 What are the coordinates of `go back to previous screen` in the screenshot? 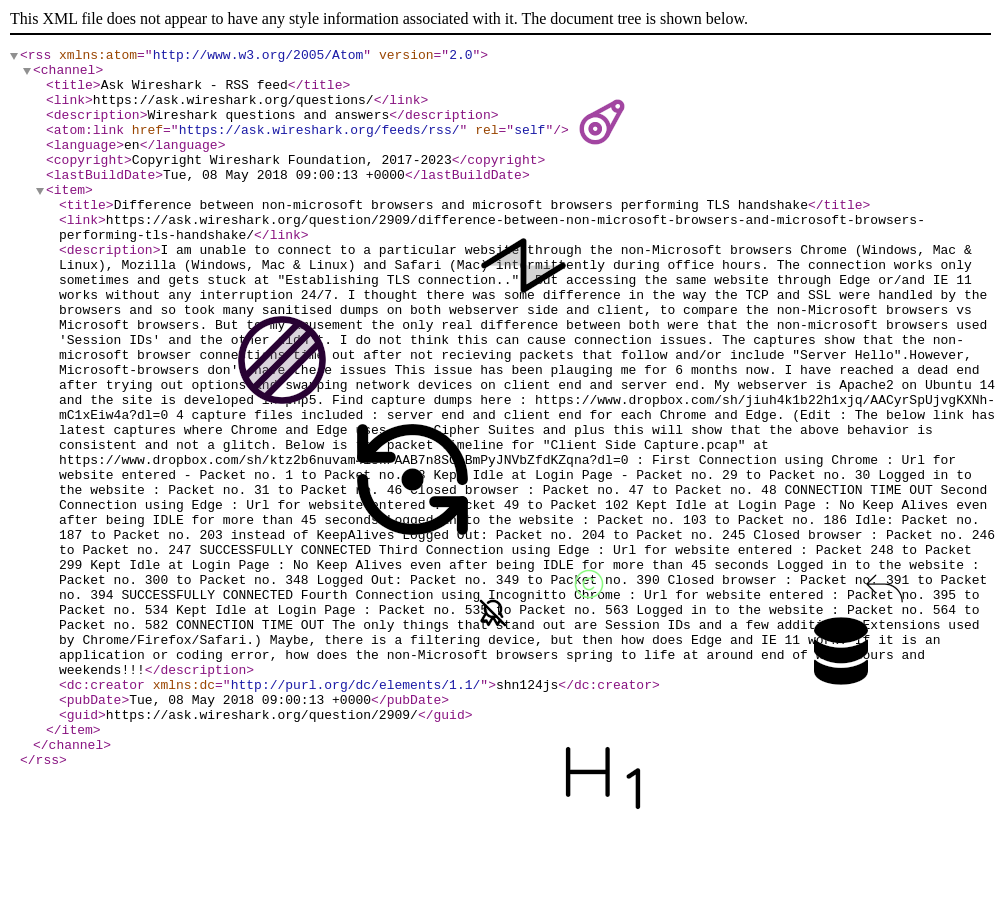 It's located at (884, 588).